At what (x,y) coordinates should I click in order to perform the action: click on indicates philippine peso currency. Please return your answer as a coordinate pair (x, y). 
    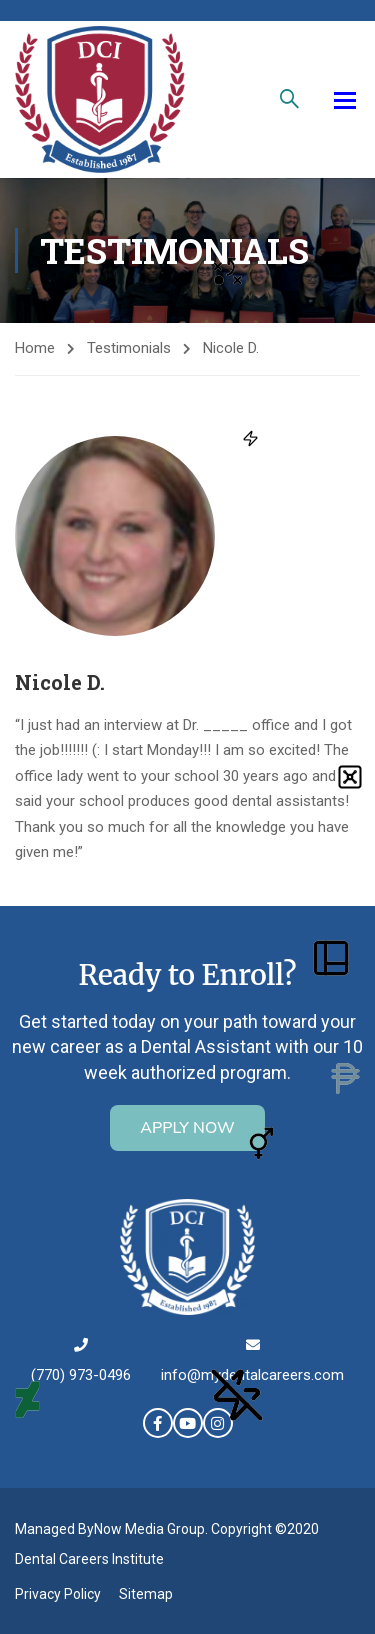
    Looking at the image, I should click on (345, 1078).